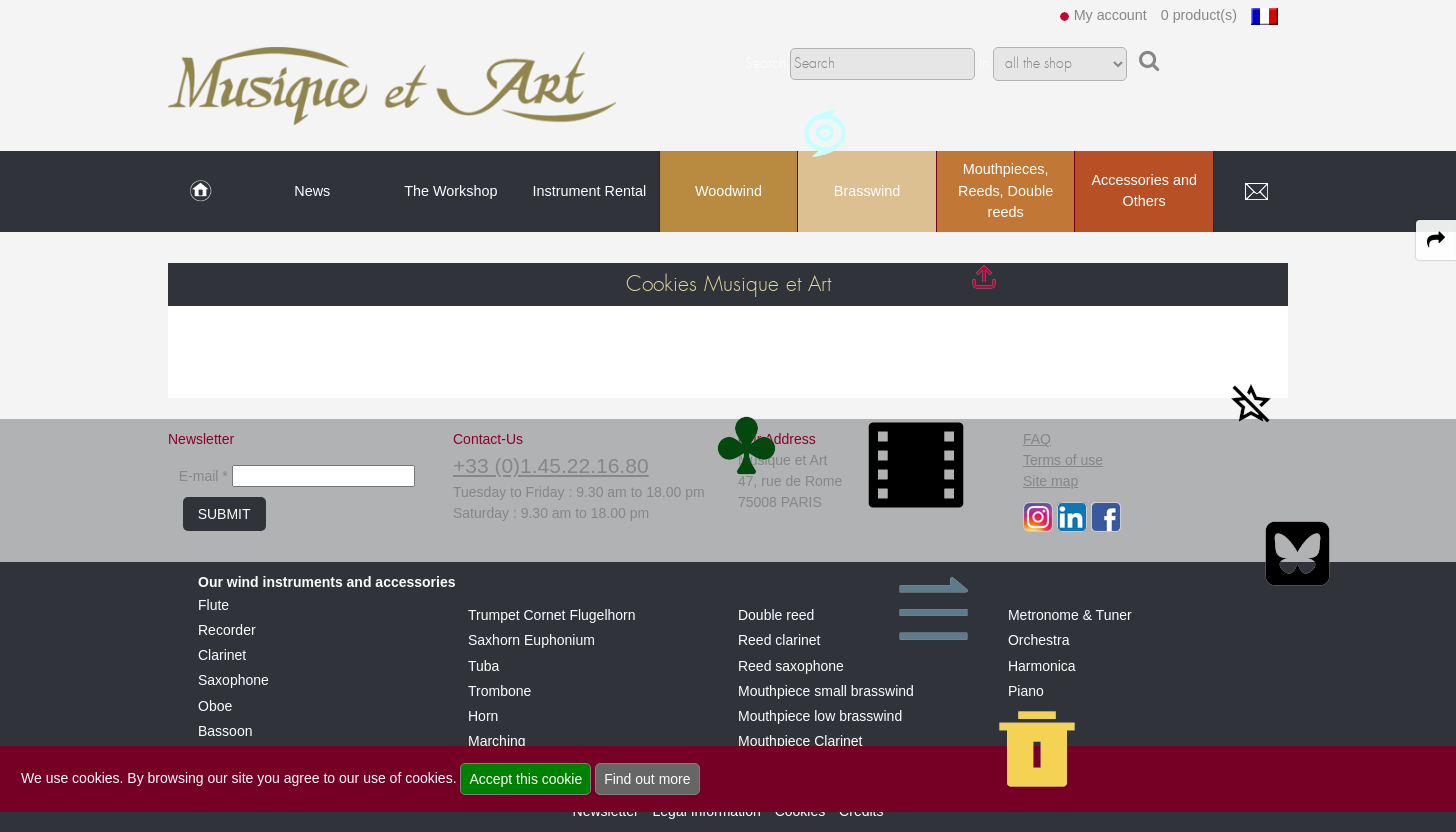 Image resolution: width=1456 pixels, height=832 pixels. What do you see at coordinates (1251, 404) in the screenshot?
I see `disable or remove from favorites` at bounding box center [1251, 404].